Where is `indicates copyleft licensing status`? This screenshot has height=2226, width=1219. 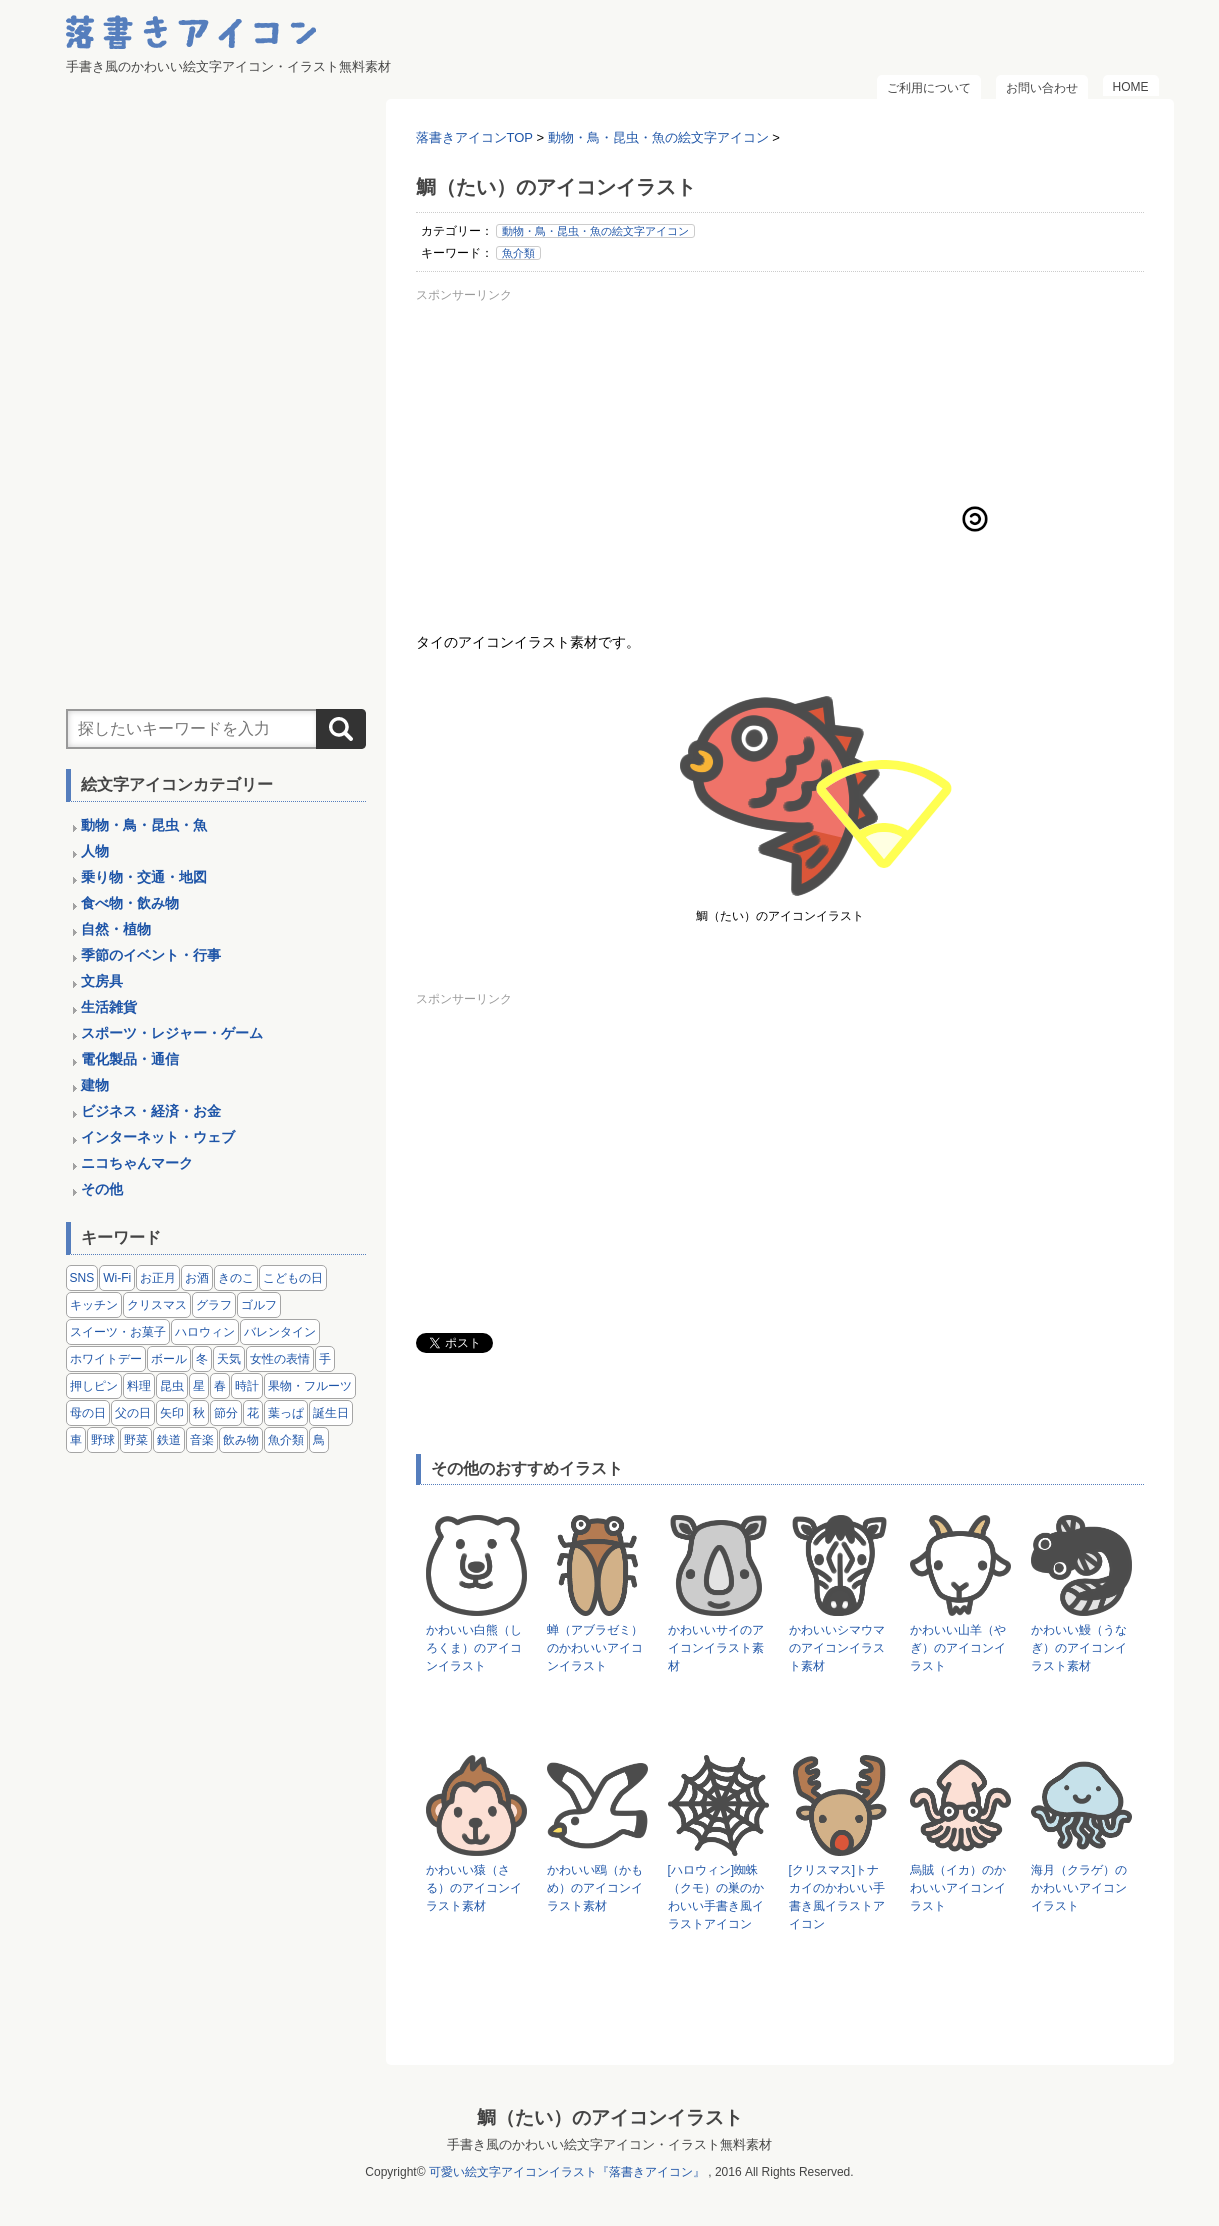
indicates copyleft licensing status is located at coordinates (975, 519).